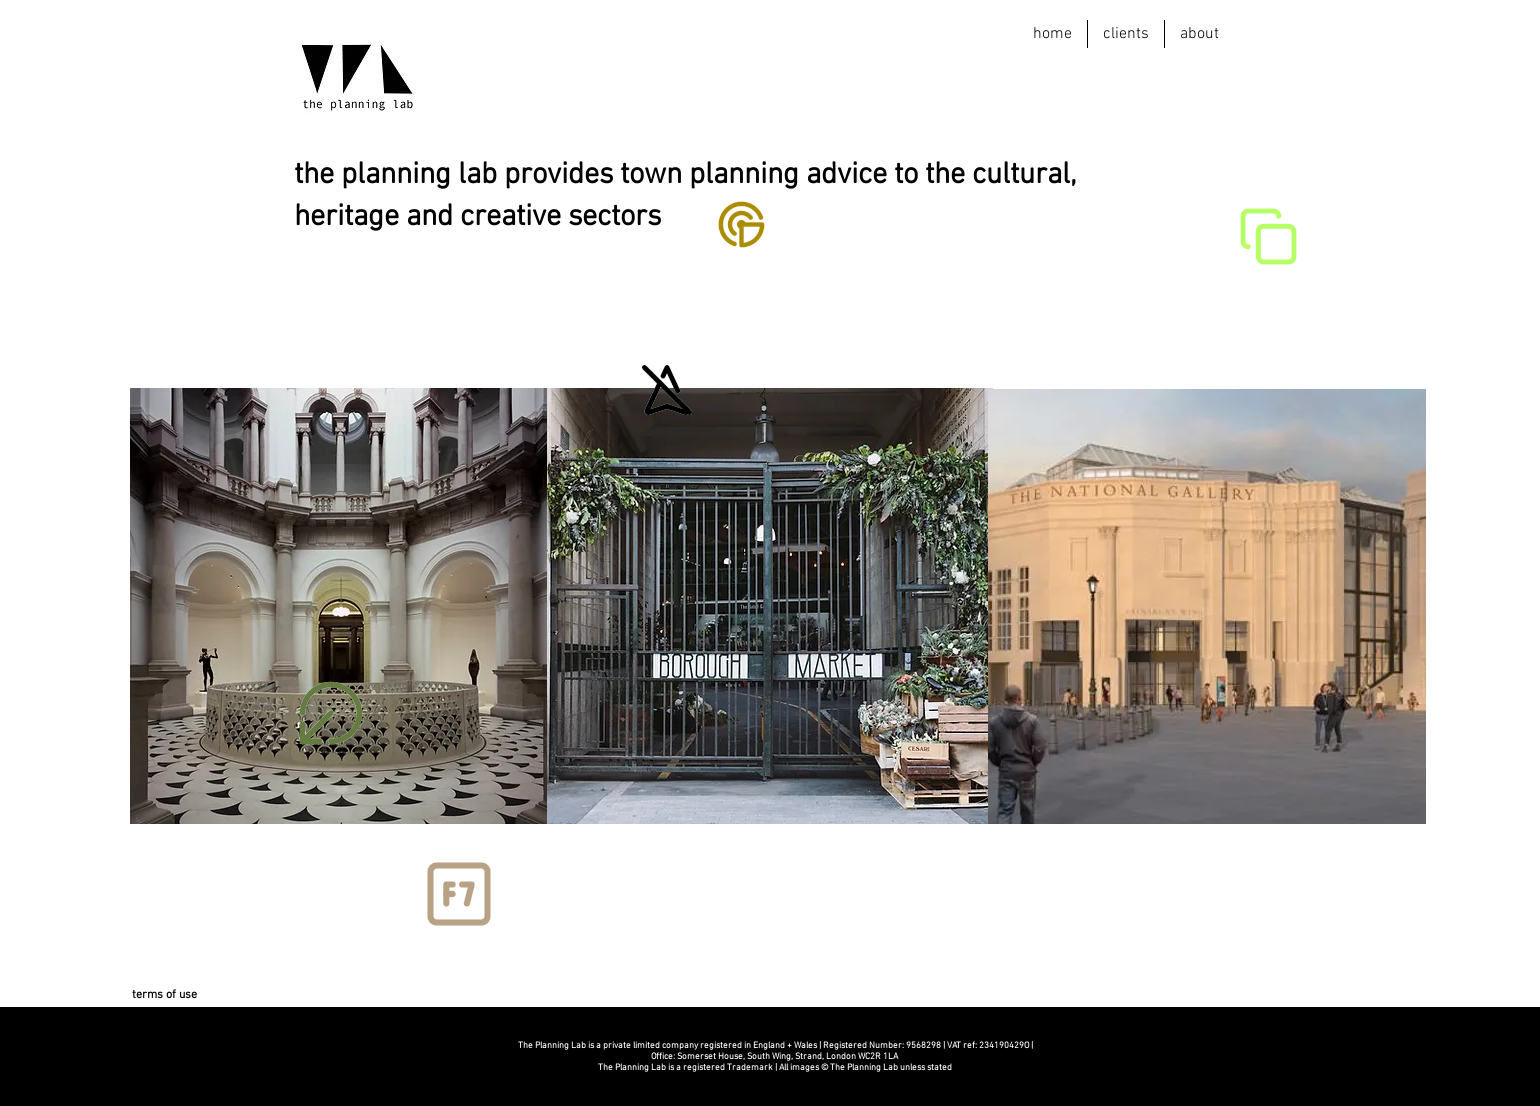 Image resolution: width=1540 pixels, height=1106 pixels. Describe the element at coordinates (459, 894) in the screenshot. I see `press F7 function key` at that location.